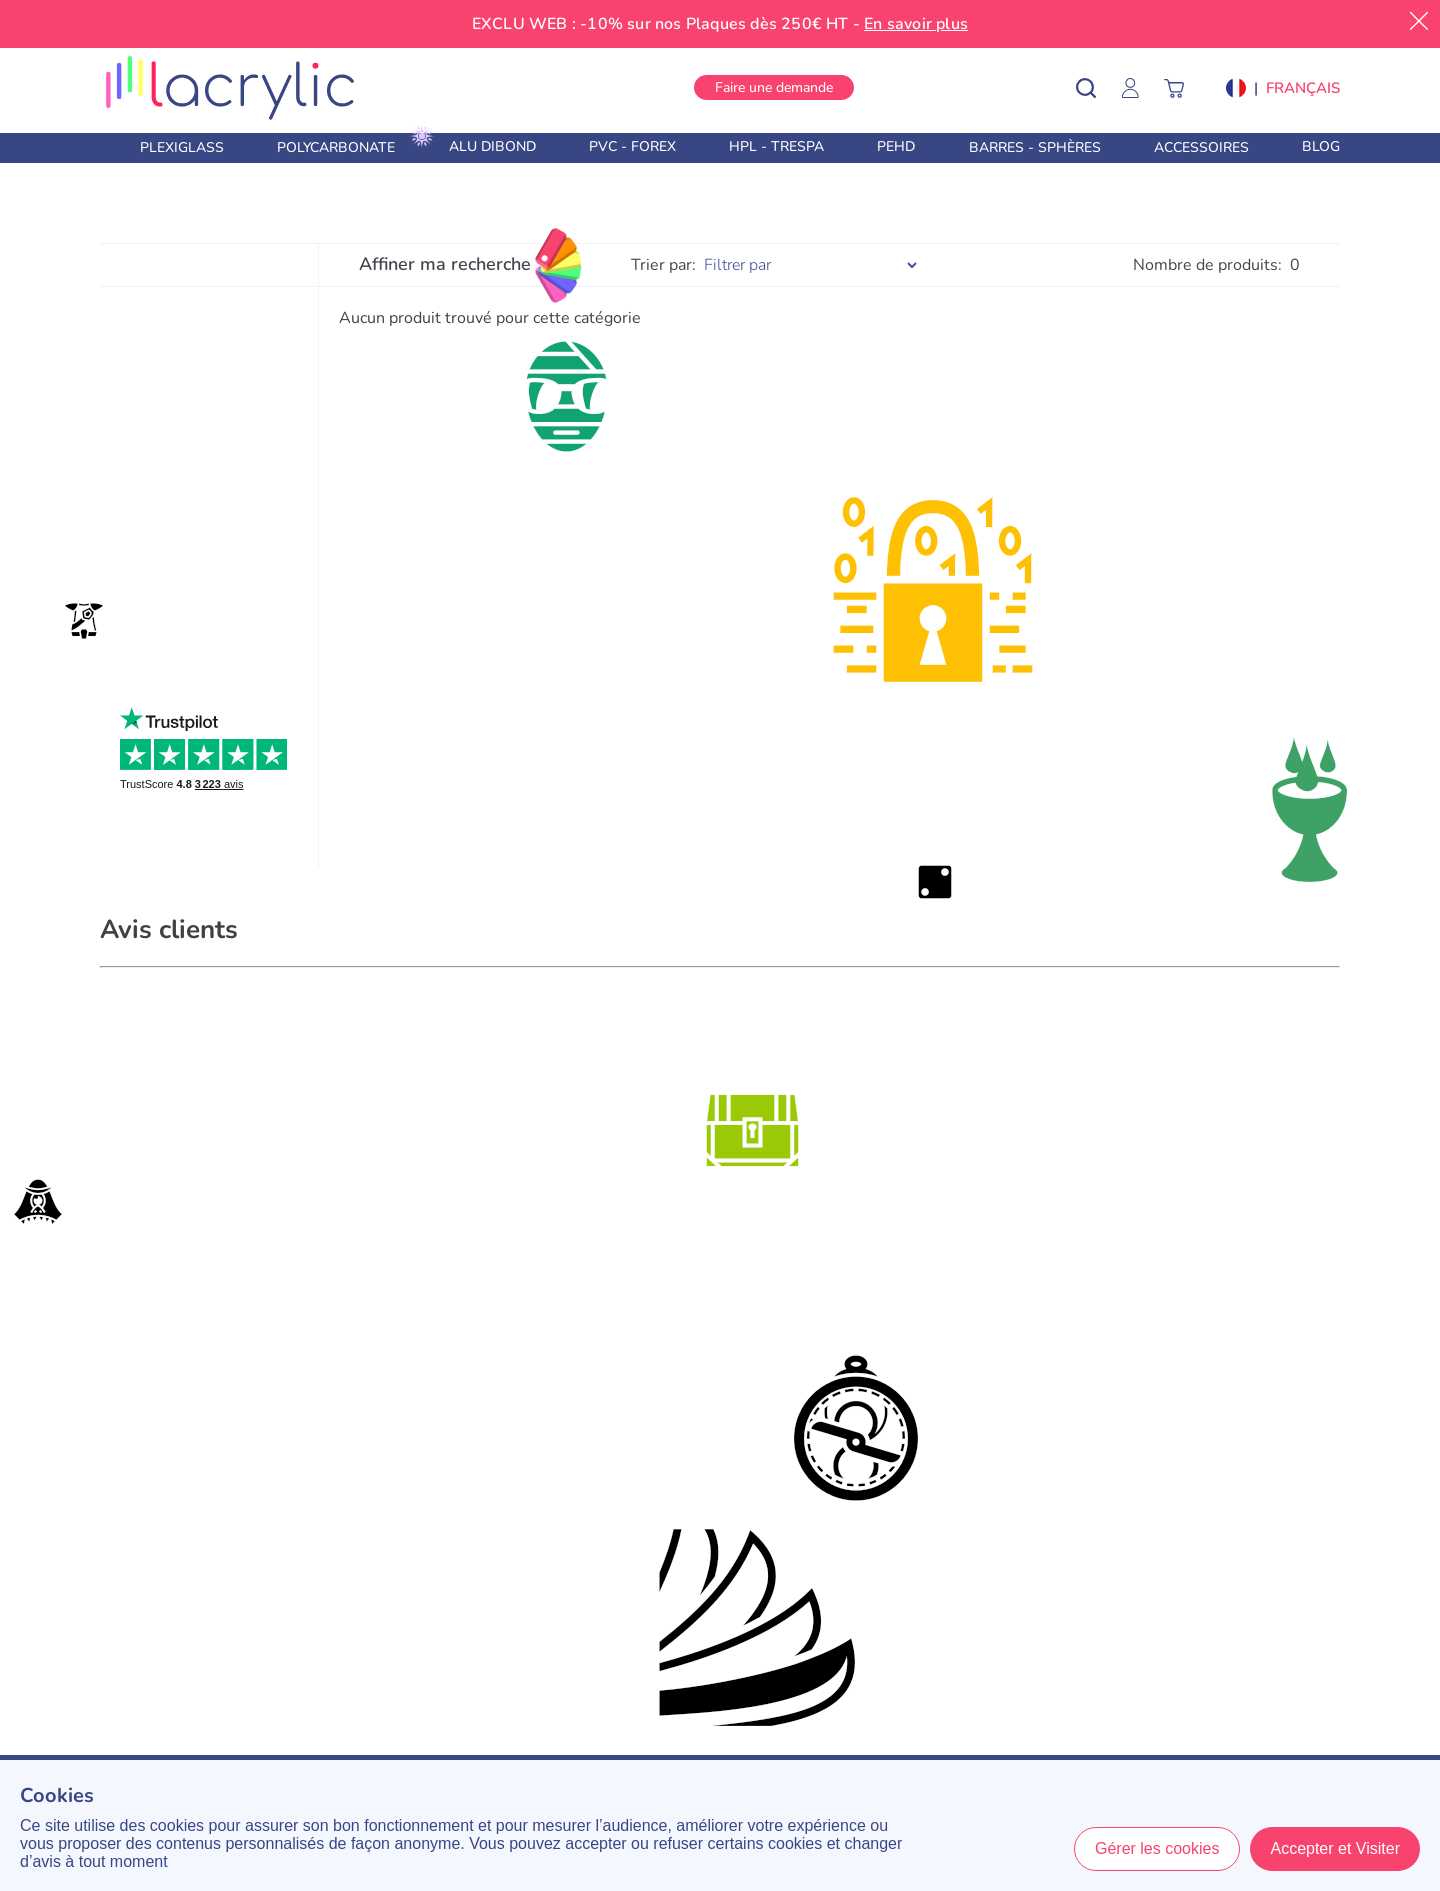  I want to click on equip heart-protecting armor, so click(84, 621).